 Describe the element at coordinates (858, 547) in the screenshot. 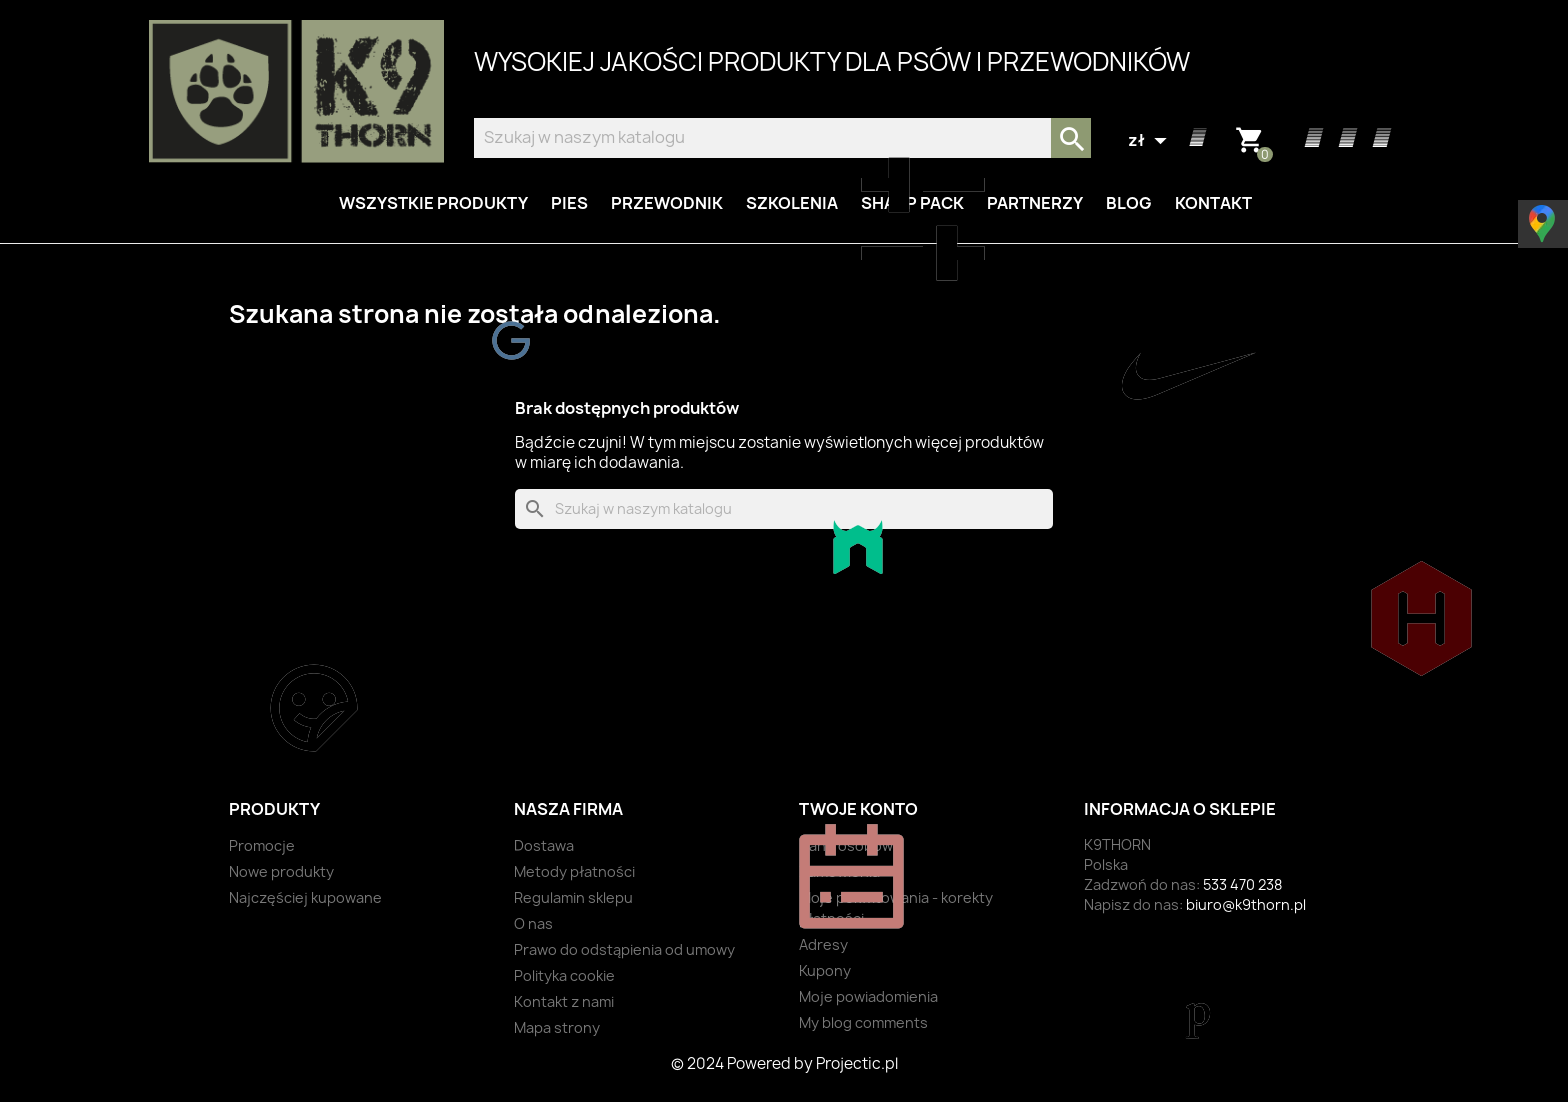

I see `nodemon development tool logo` at that location.